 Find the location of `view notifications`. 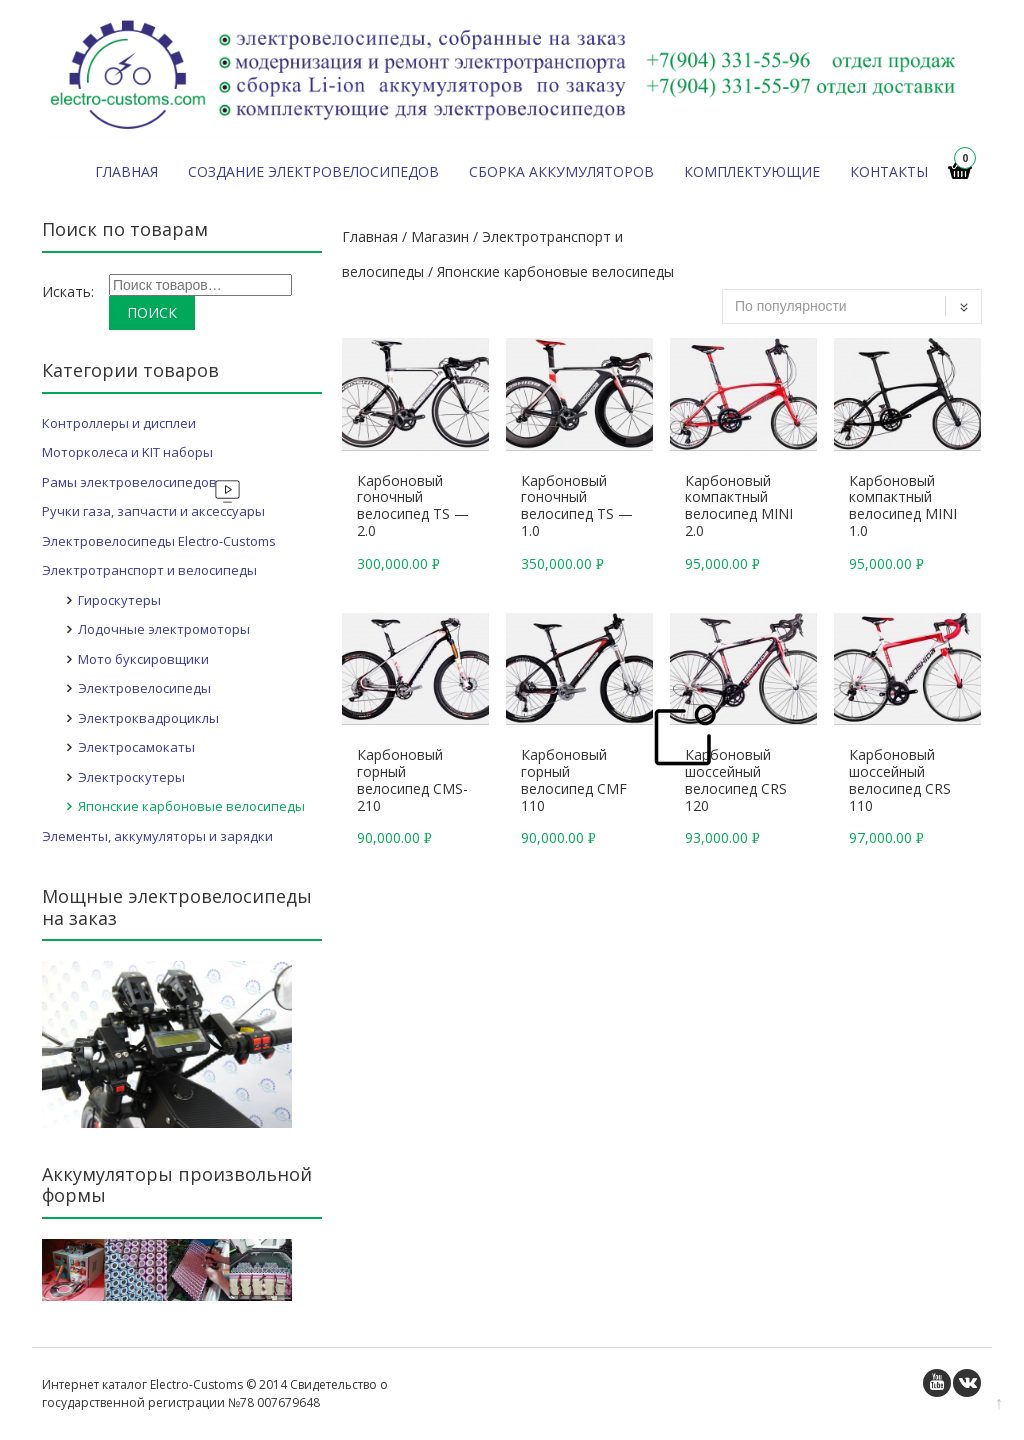

view notifications is located at coordinates (684, 736).